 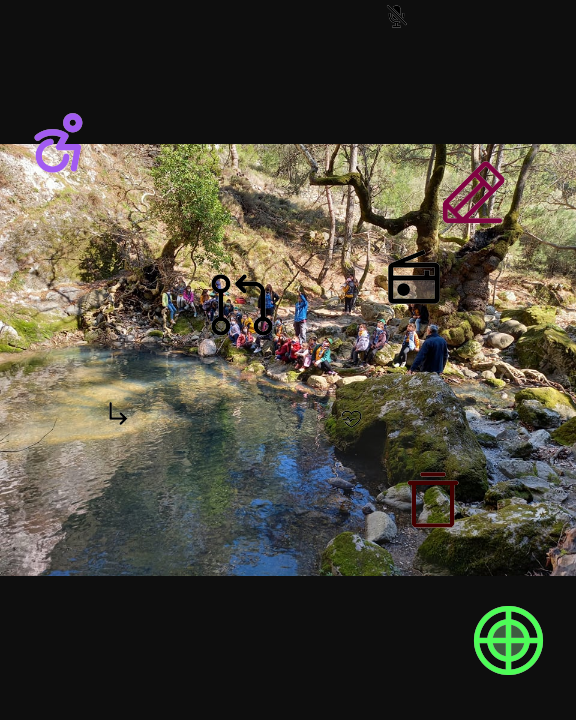 I want to click on indicates wheelchair accessible facilities, so click(x=60, y=144).